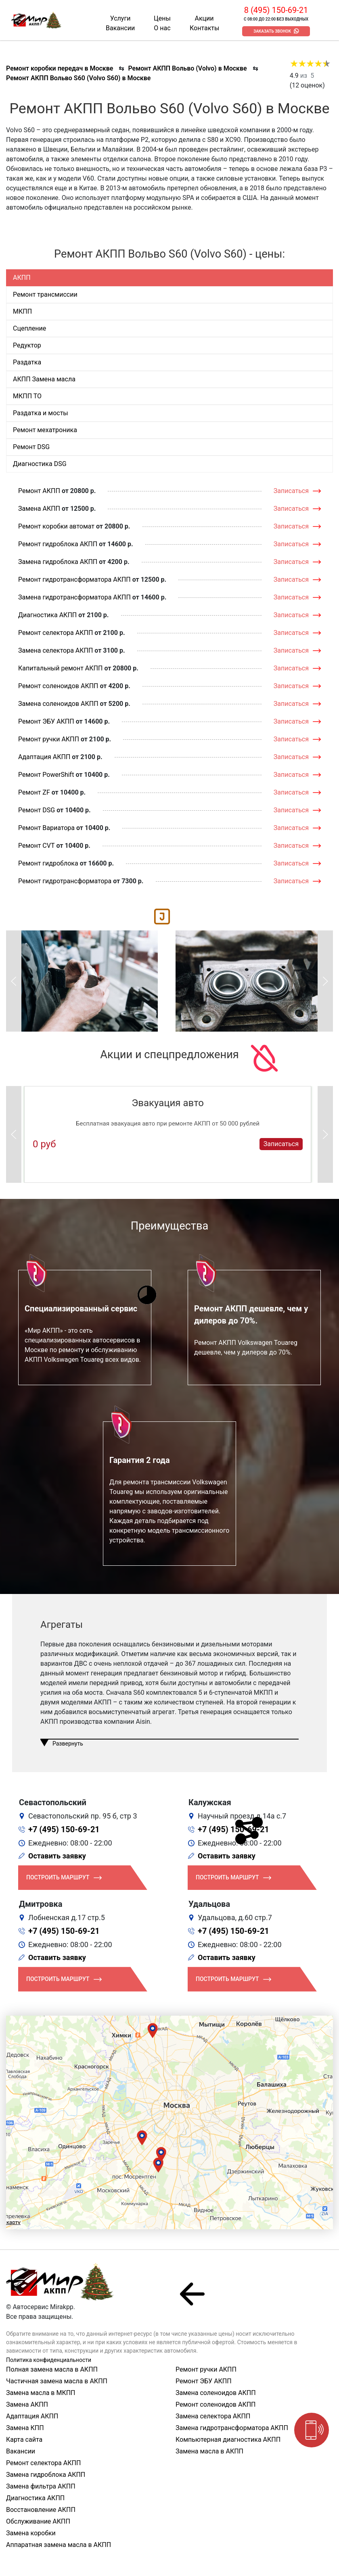 The image size is (339, 2576). Describe the element at coordinates (147, 1295) in the screenshot. I see `indicates 66% progress or completion` at that location.